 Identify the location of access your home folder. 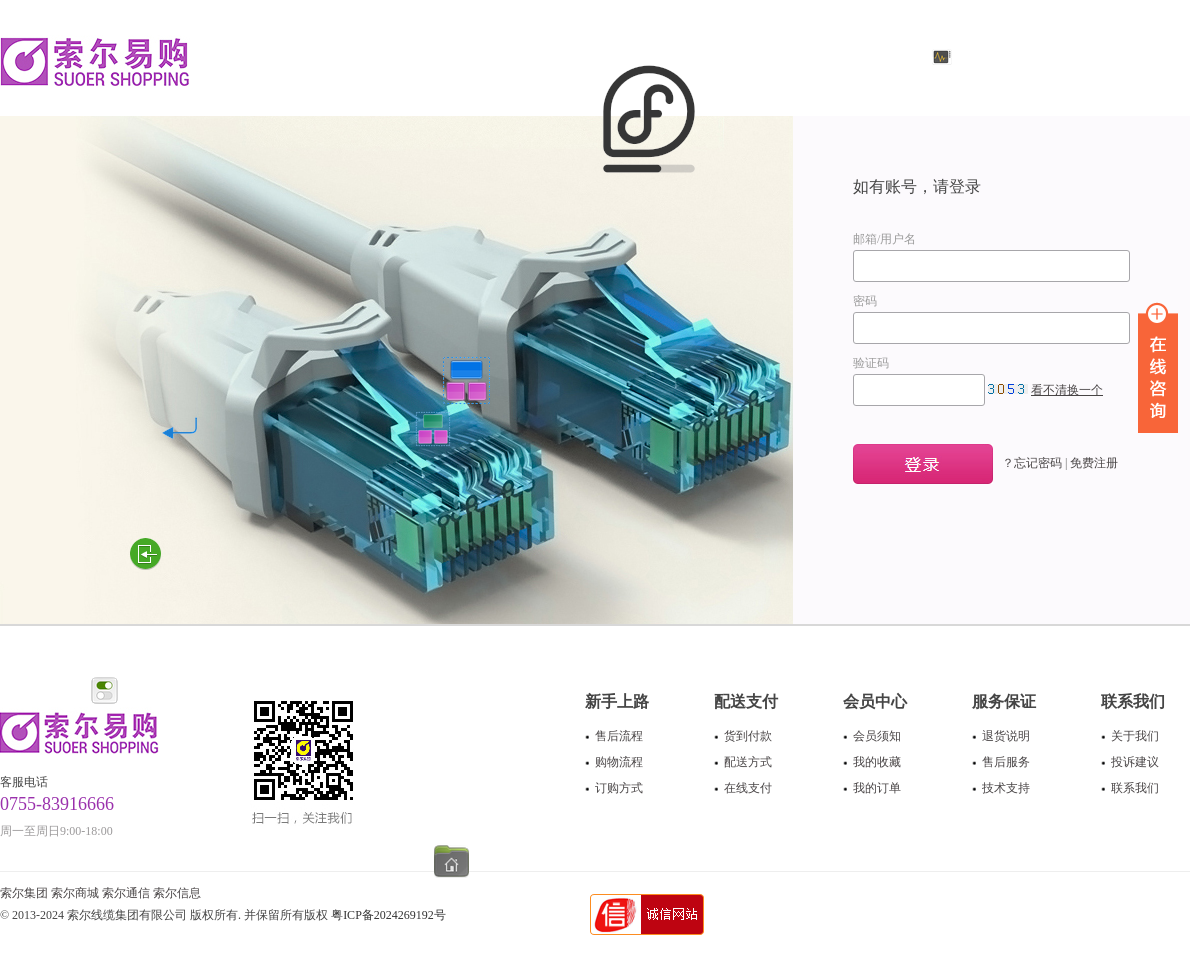
(451, 860).